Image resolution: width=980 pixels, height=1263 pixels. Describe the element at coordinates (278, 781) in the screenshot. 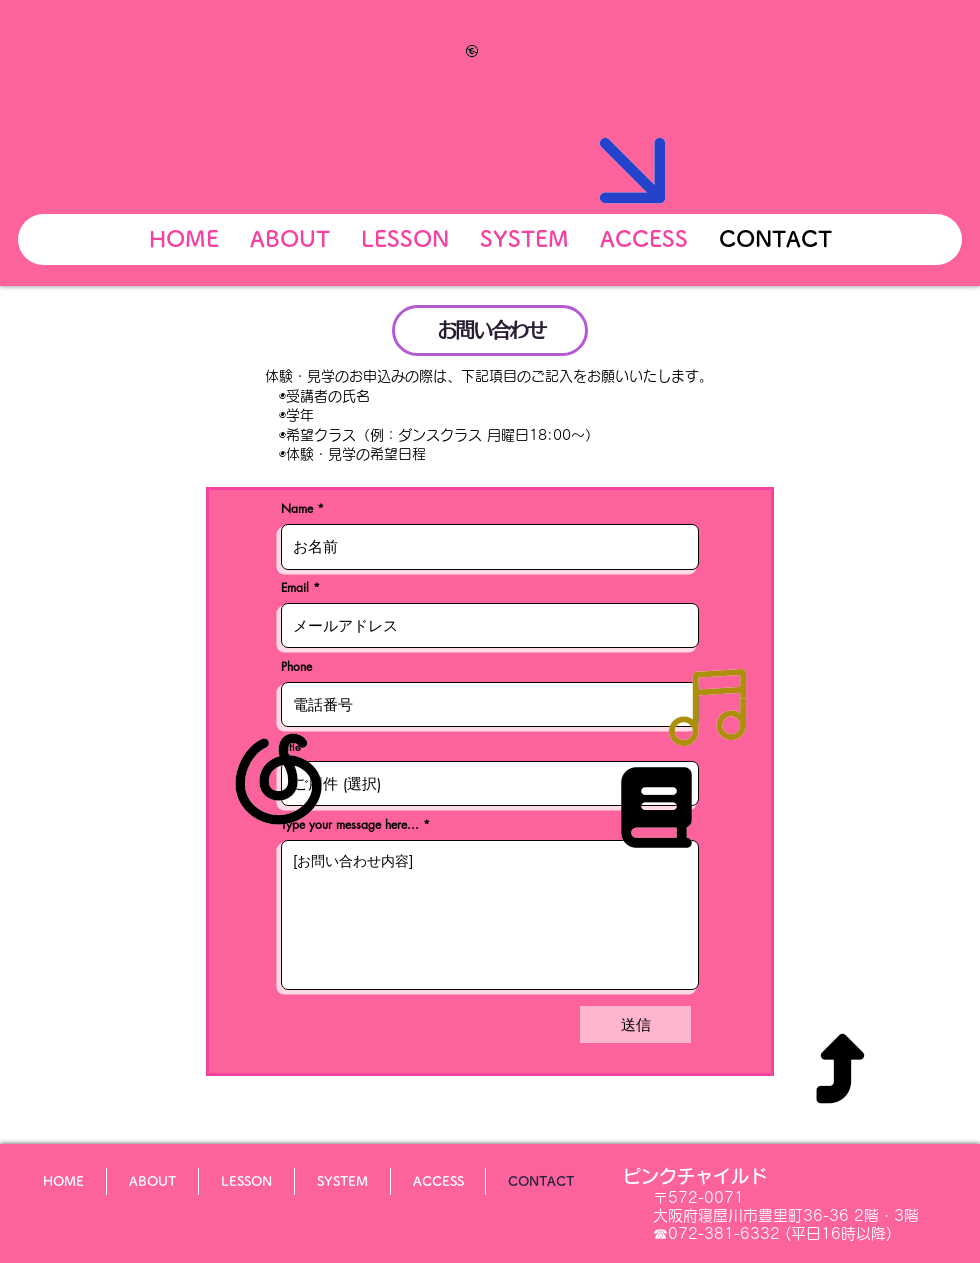

I see `open NetEase Music app` at that location.